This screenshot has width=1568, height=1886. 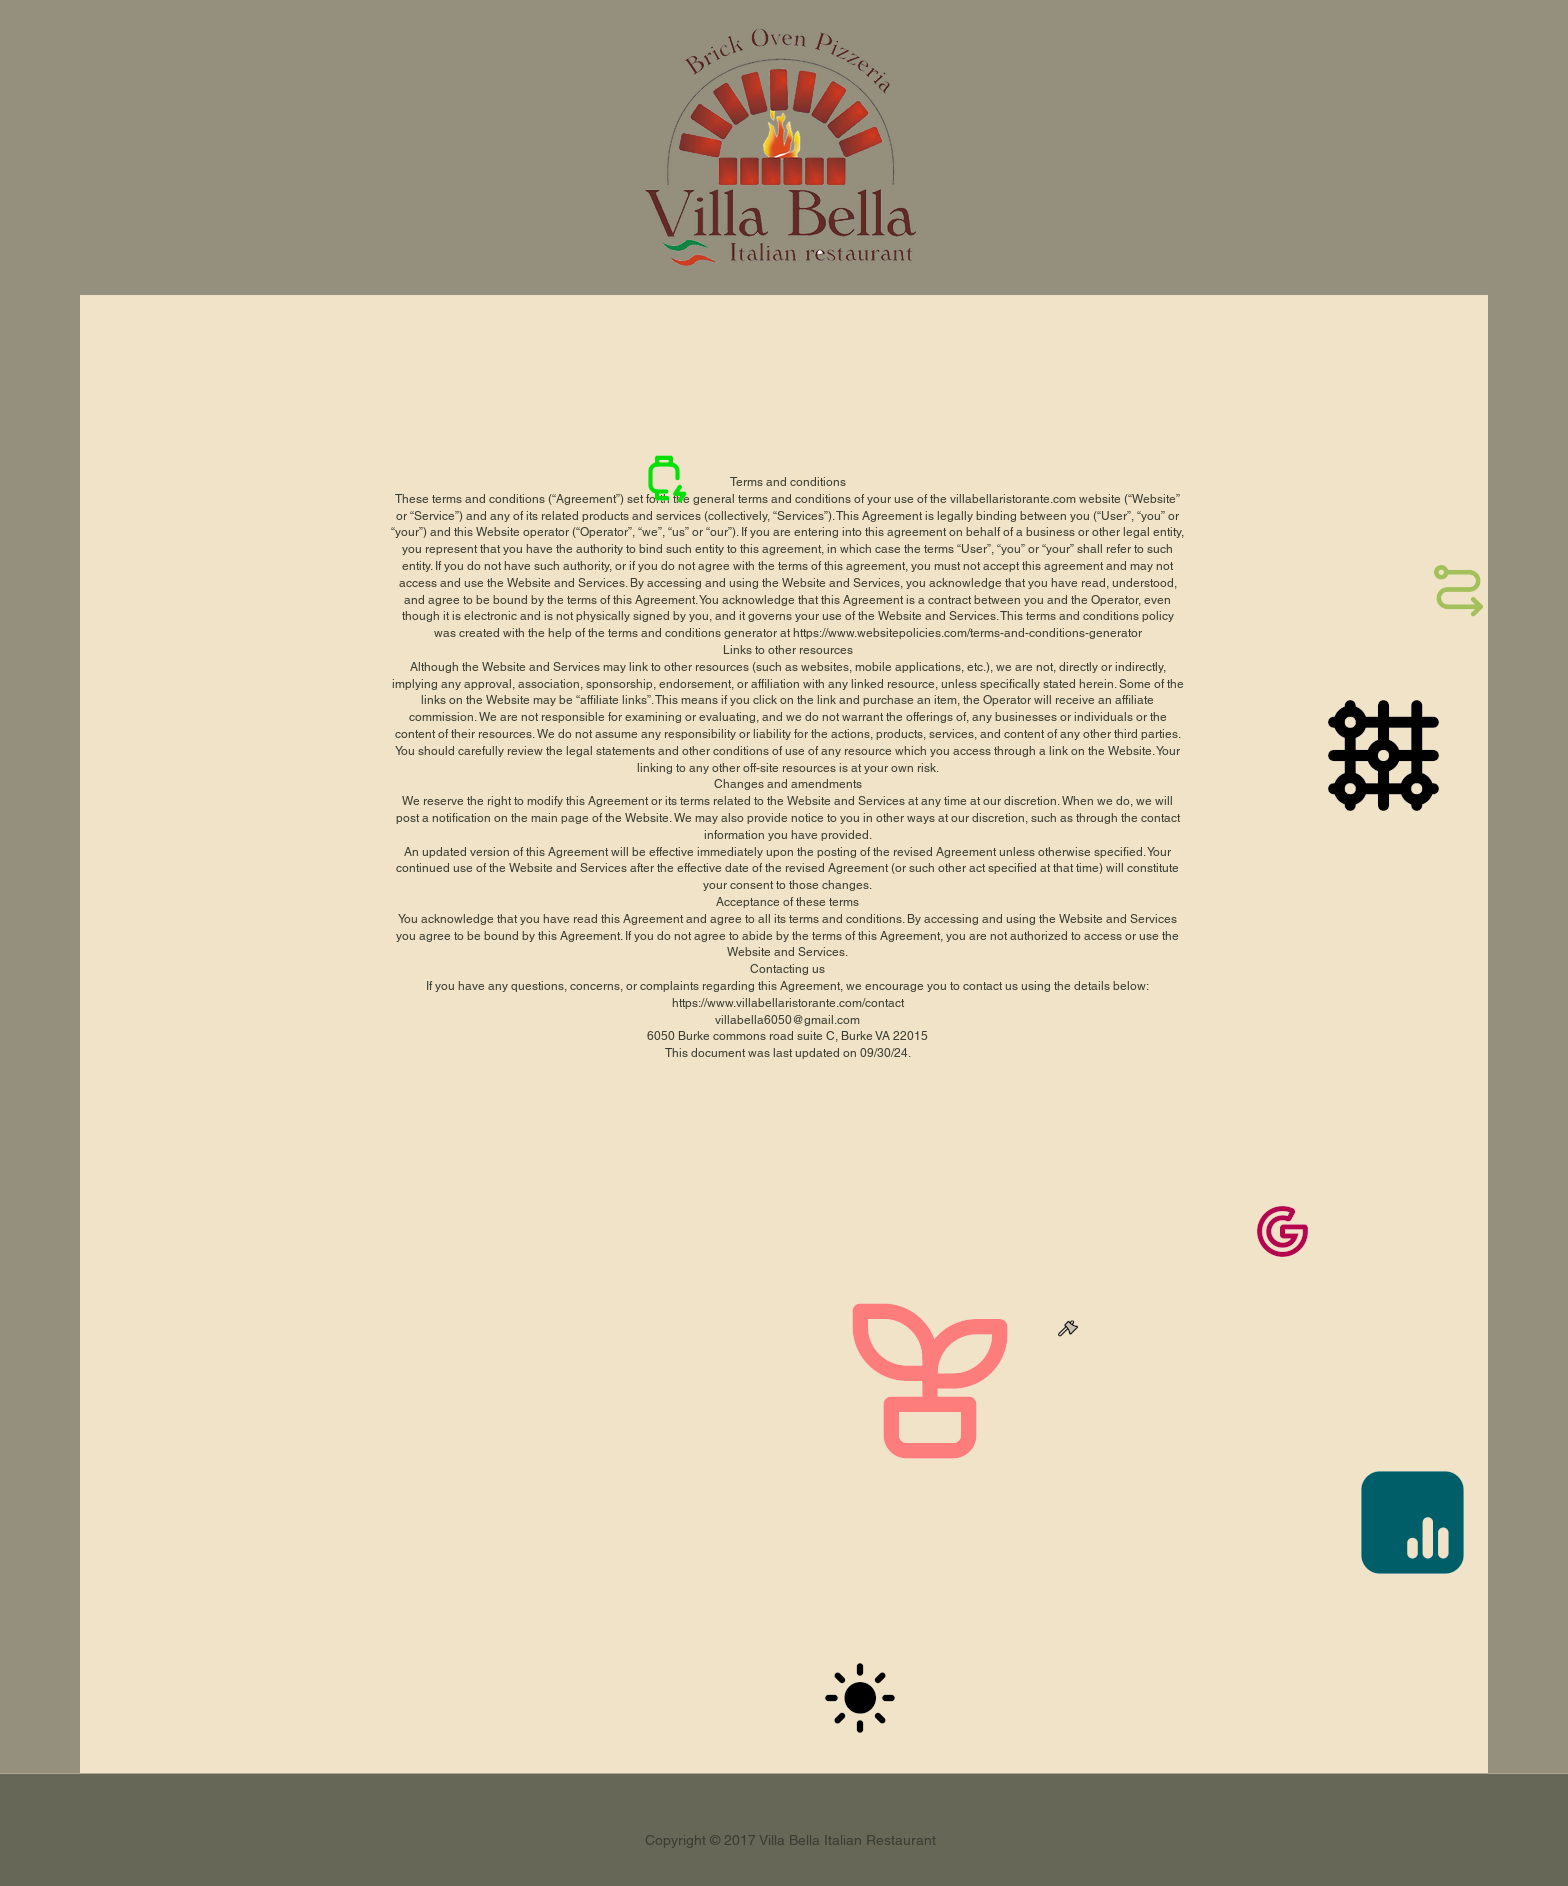 I want to click on align content to bottom-right corner, so click(x=1412, y=1522).